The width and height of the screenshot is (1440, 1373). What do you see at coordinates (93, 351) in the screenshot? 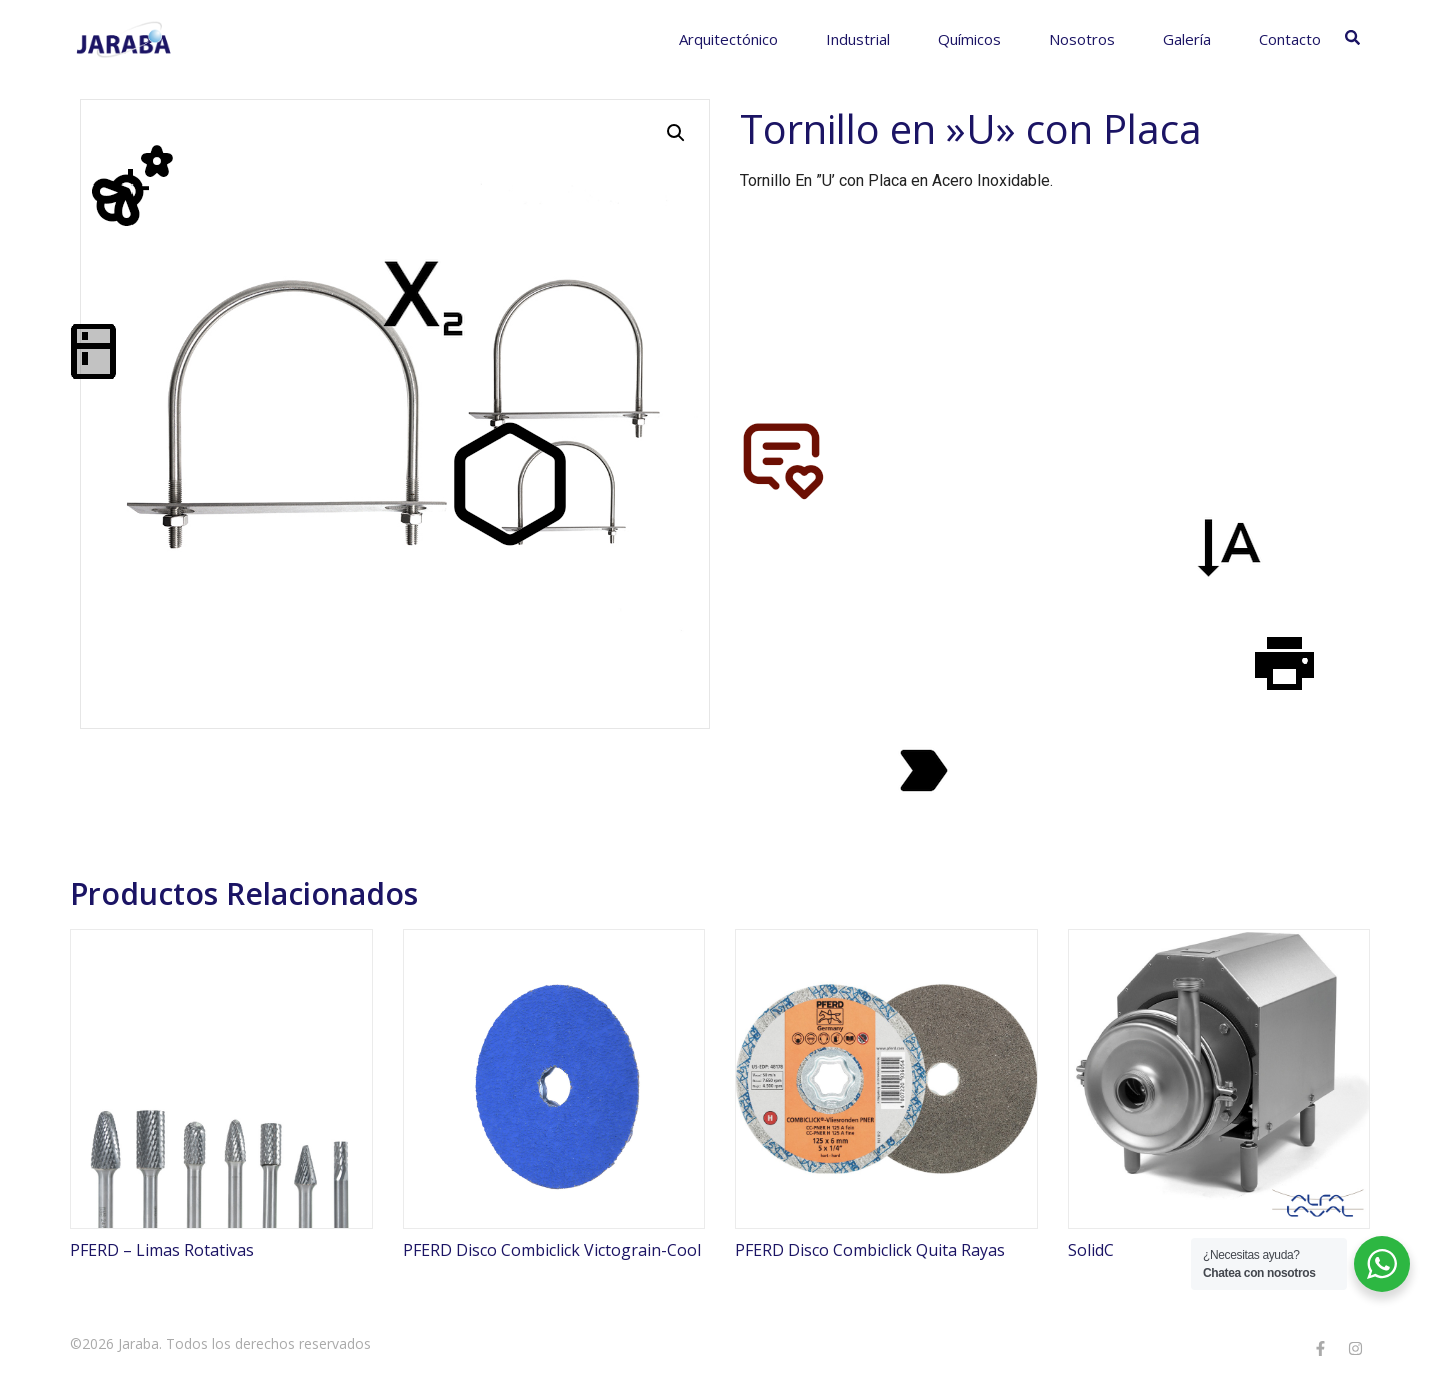
I see `access kitchen appliances or settings` at bounding box center [93, 351].